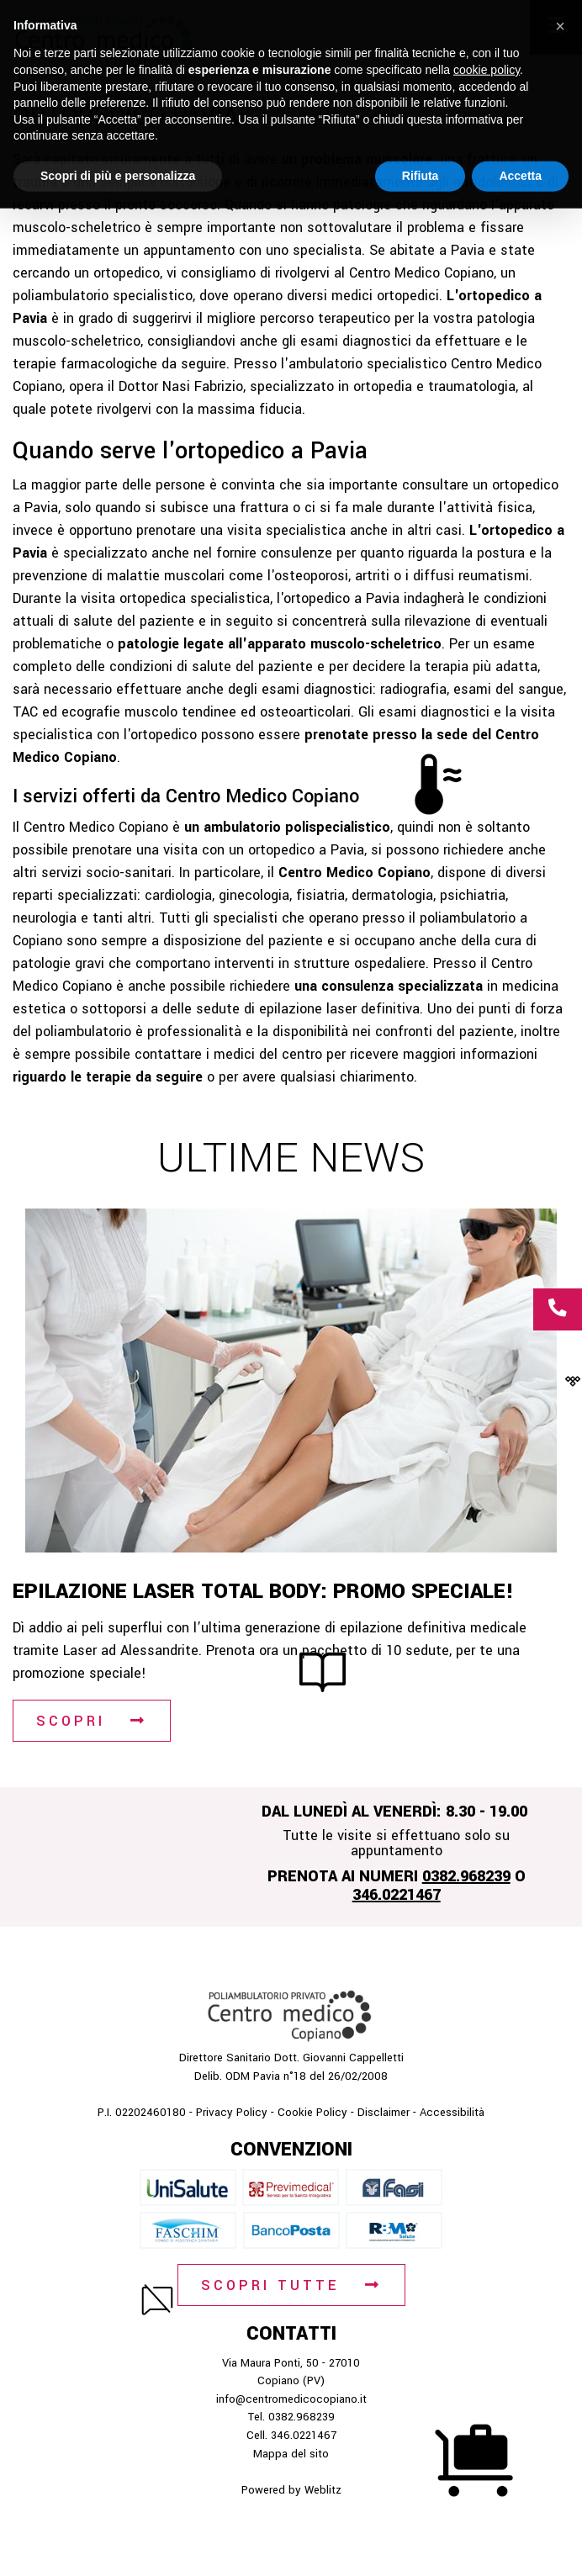 This screenshot has height=2576, width=582. Describe the element at coordinates (473, 2459) in the screenshot. I see `access luggage or baggage services` at that location.